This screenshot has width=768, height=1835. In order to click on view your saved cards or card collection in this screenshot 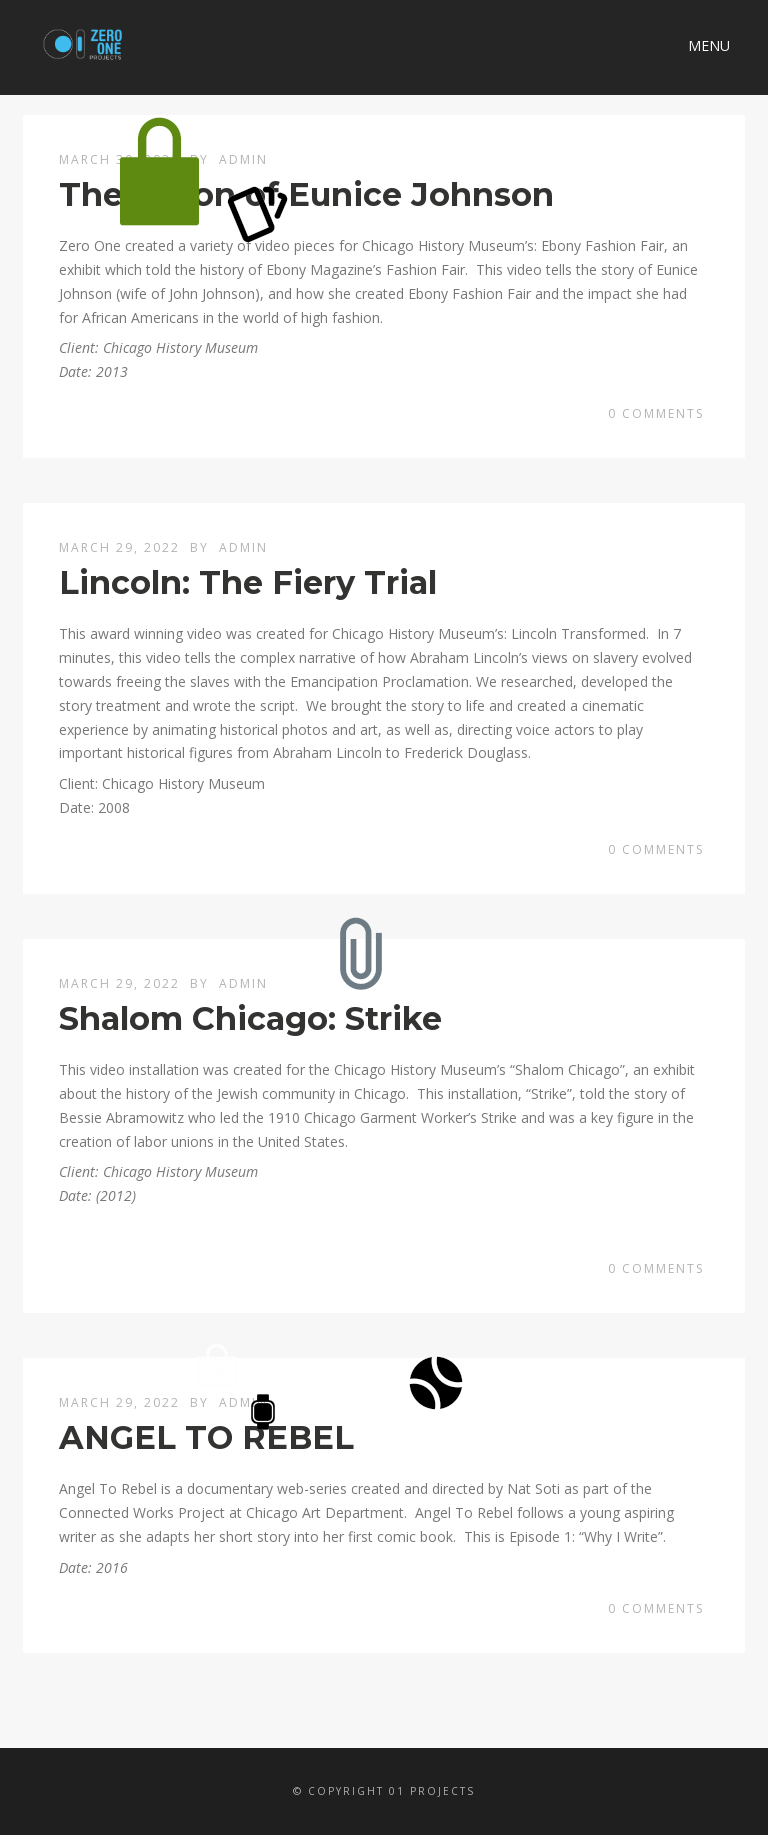, I will do `click(257, 213)`.